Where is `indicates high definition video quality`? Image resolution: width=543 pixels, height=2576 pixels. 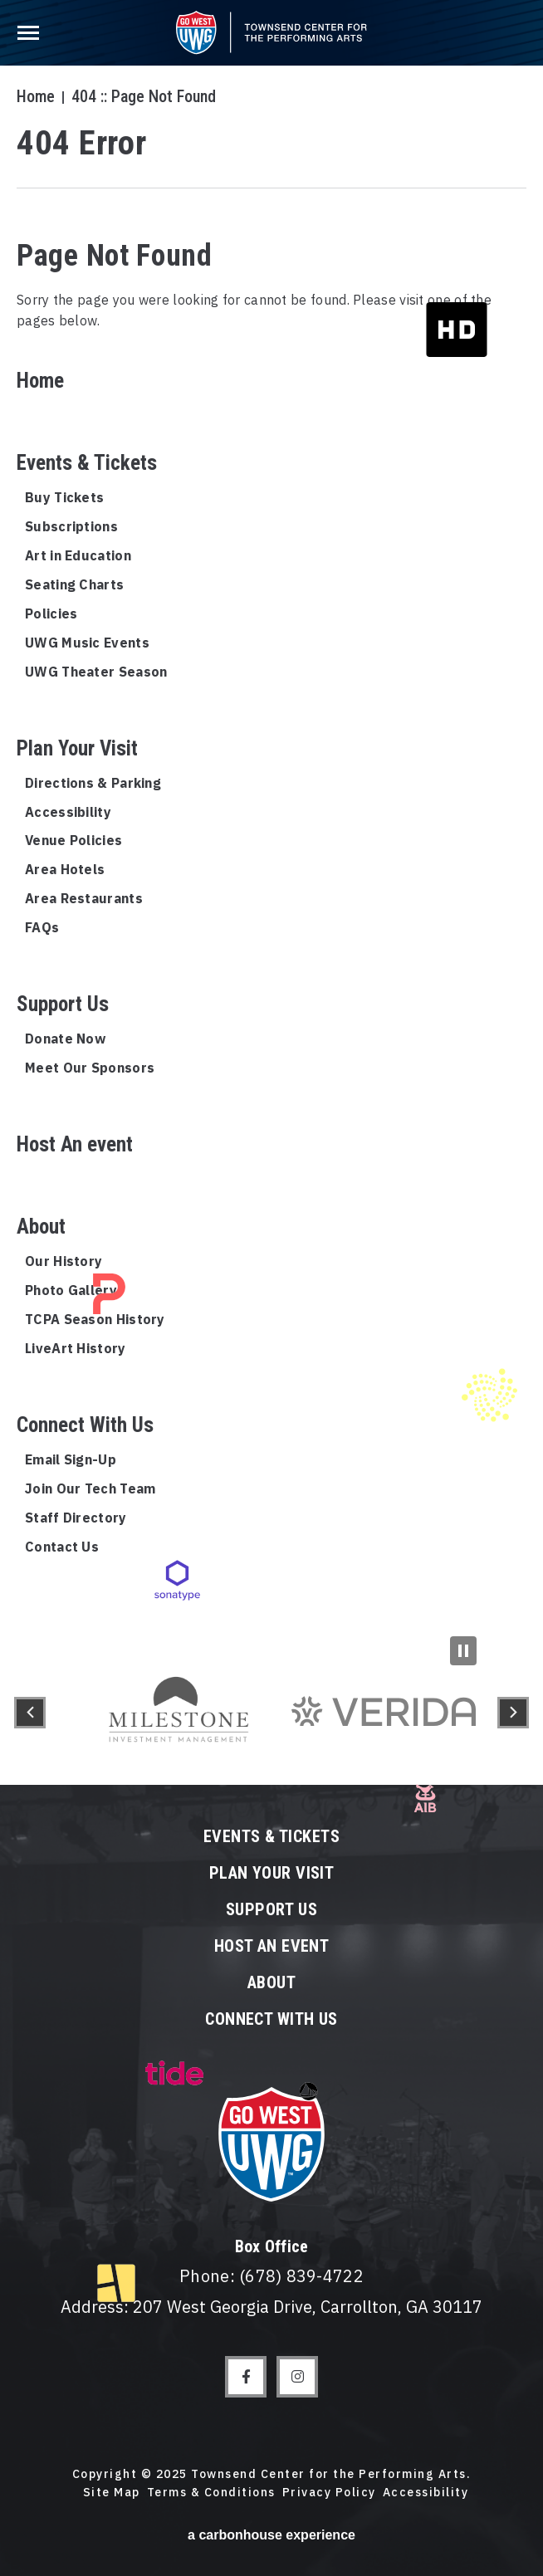 indicates high definition video quality is located at coordinates (457, 330).